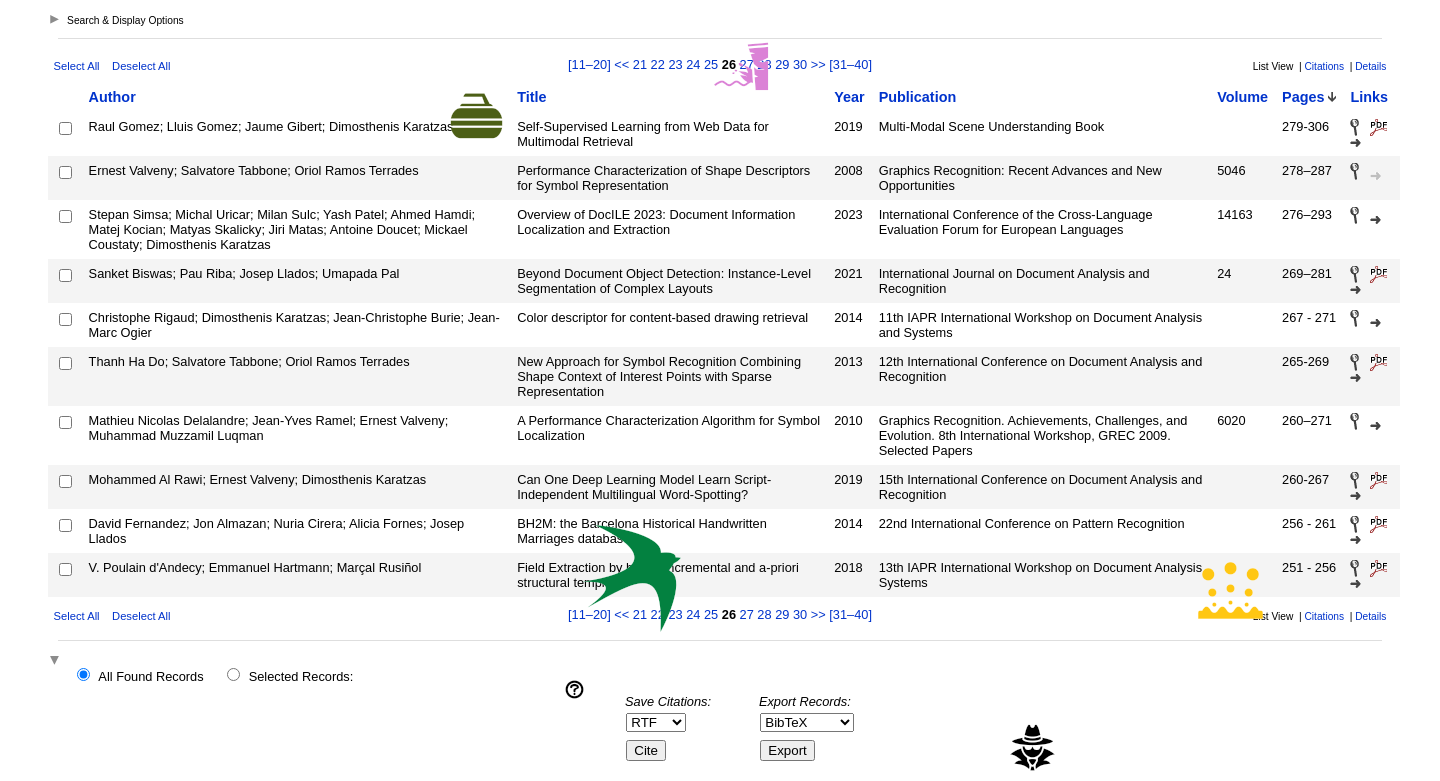 Image resolution: width=1440 pixels, height=781 pixels. I want to click on indicates coastal or cliff terrain in a game map, so click(741, 63).